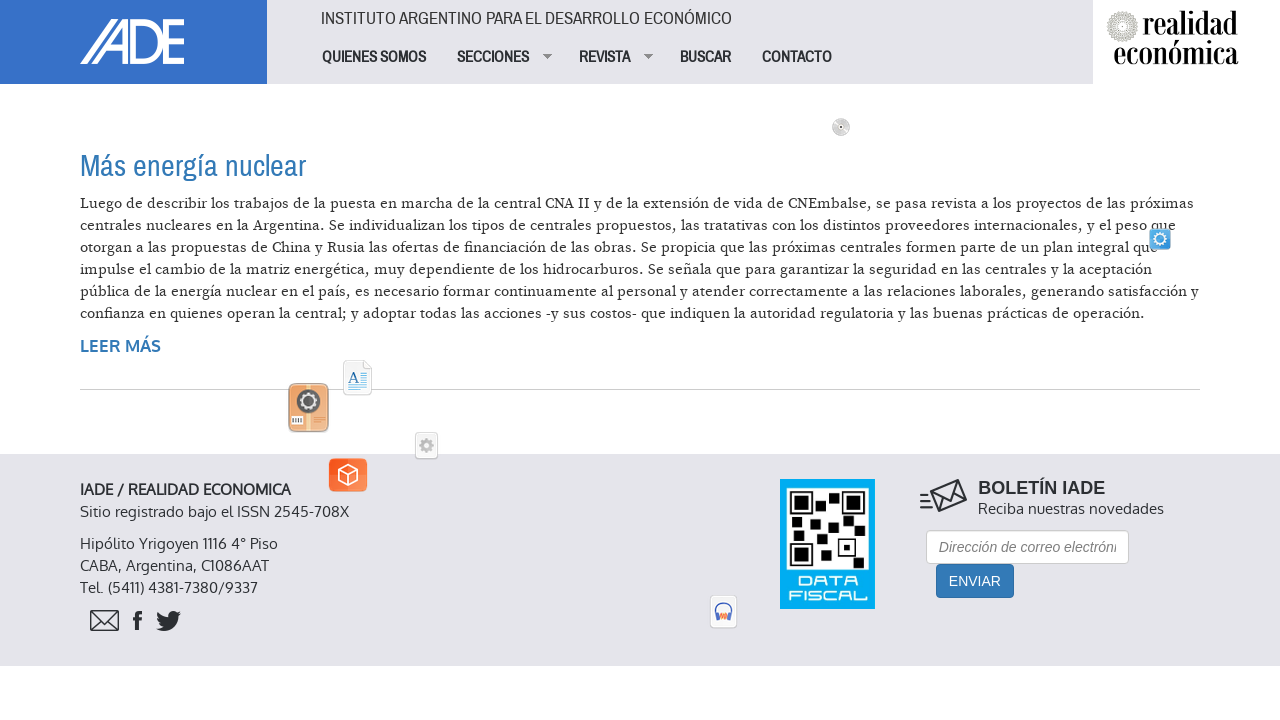 Image resolution: width=1280 pixels, height=720 pixels. Describe the element at coordinates (841, 127) in the screenshot. I see `indicates a CD-ROM drive or optical disc device` at that location.